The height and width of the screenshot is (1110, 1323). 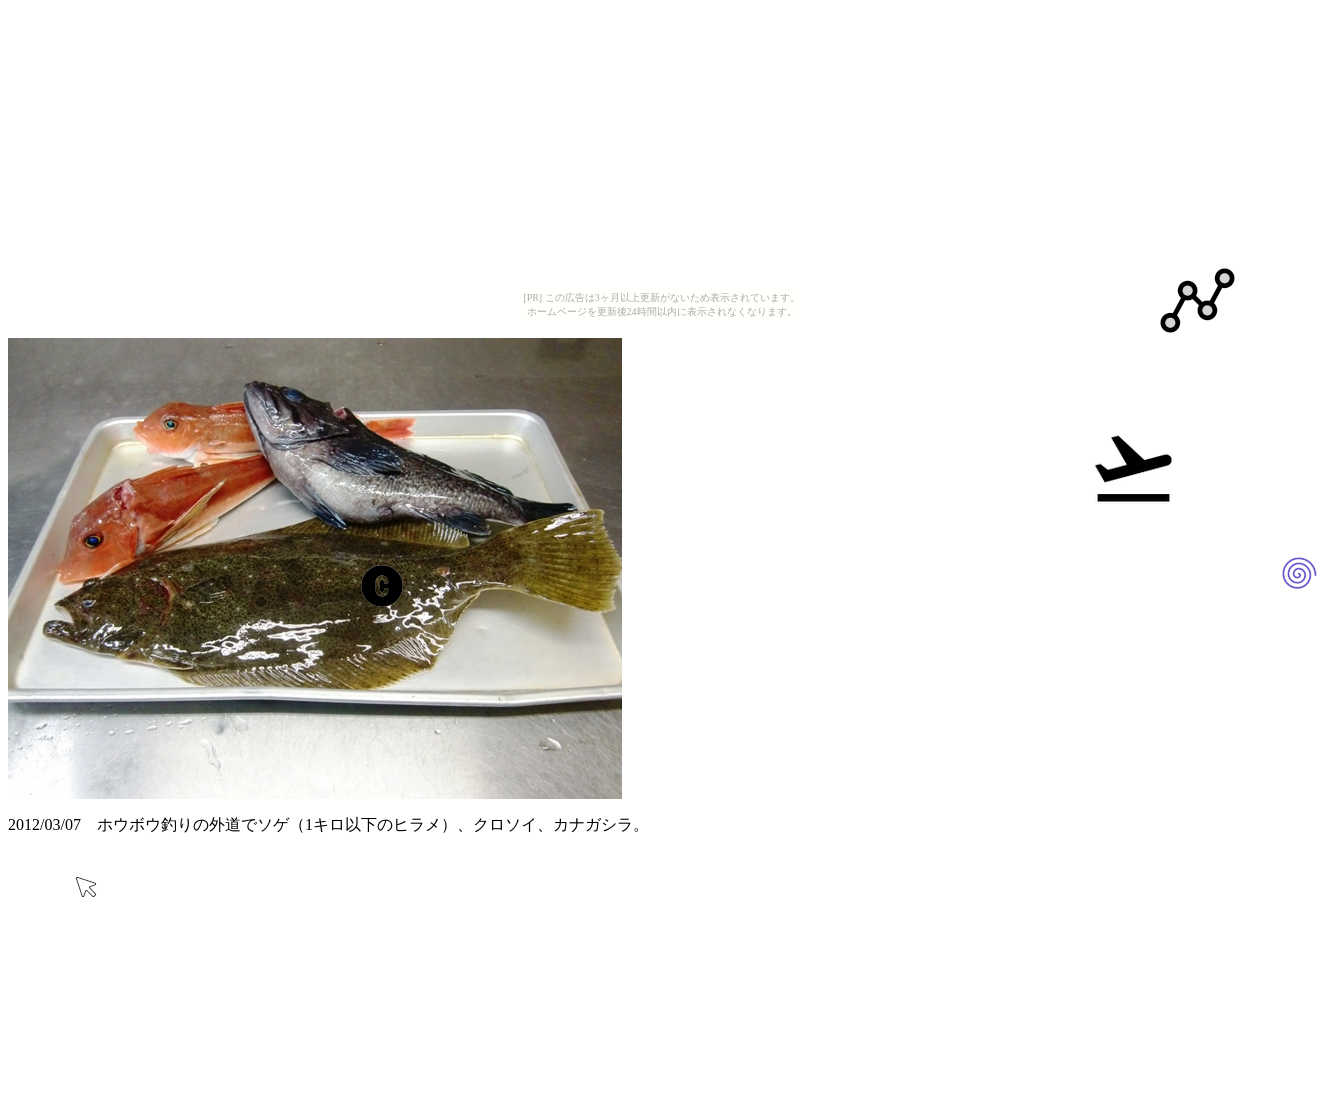 What do you see at coordinates (86, 887) in the screenshot?
I see `mouse cursor indicator` at bounding box center [86, 887].